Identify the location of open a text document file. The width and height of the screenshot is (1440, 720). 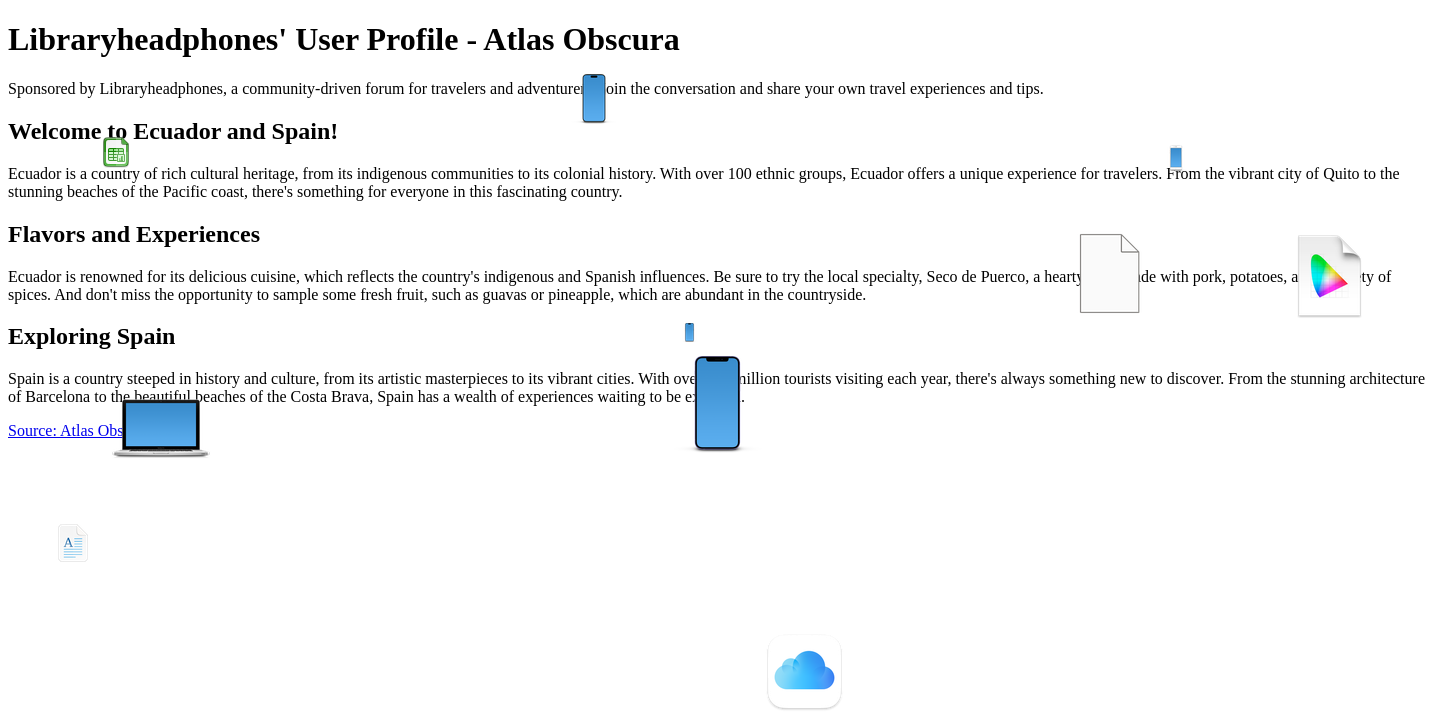
(73, 543).